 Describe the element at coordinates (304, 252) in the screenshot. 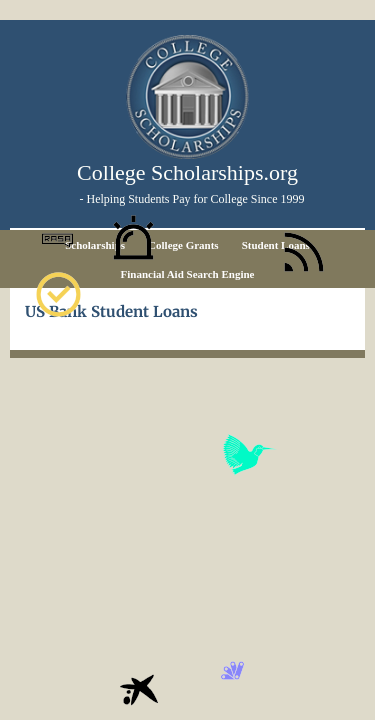

I see `subscribe to RSS feed` at that location.